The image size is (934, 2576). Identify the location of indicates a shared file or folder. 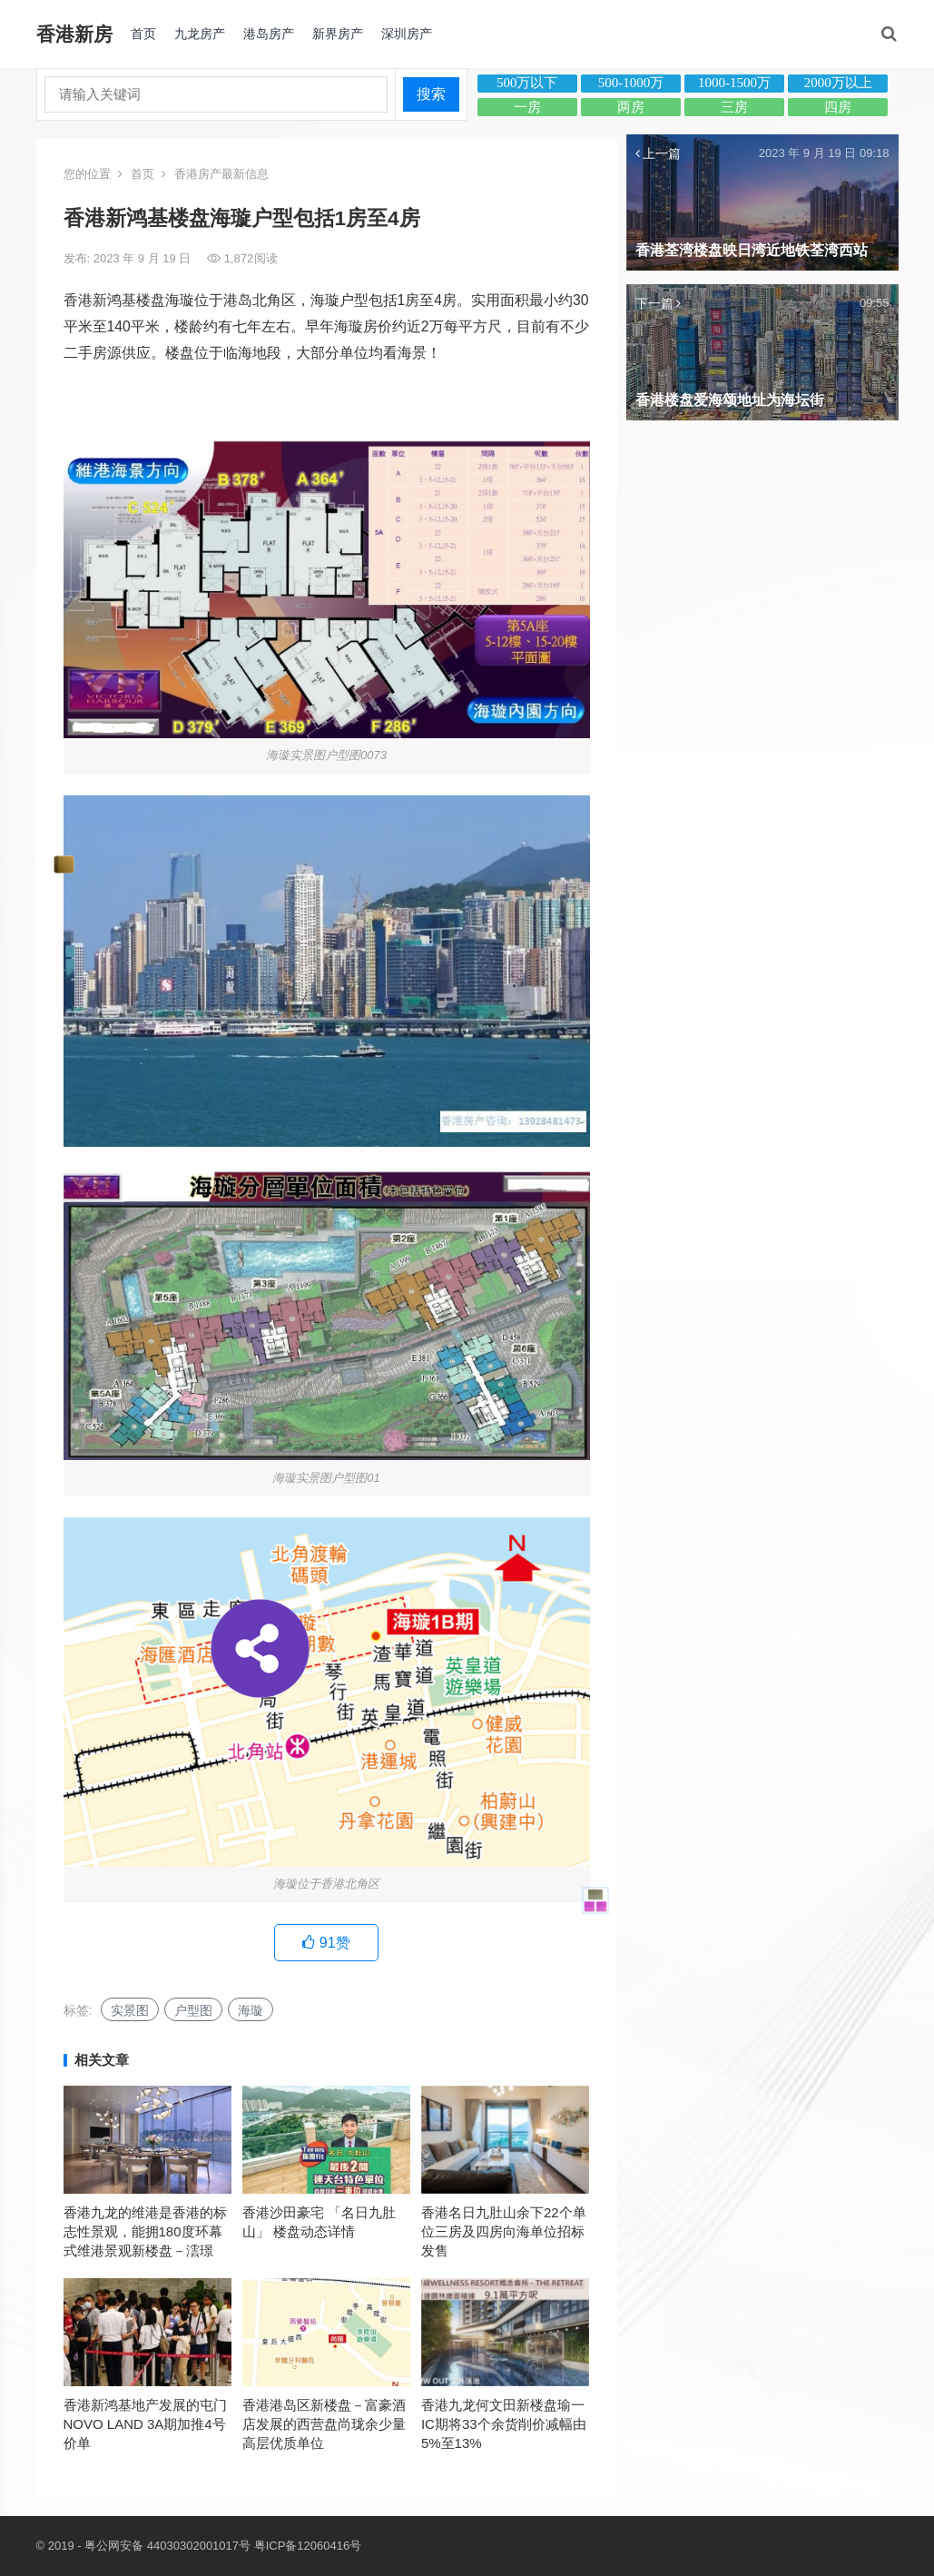
(260, 1648).